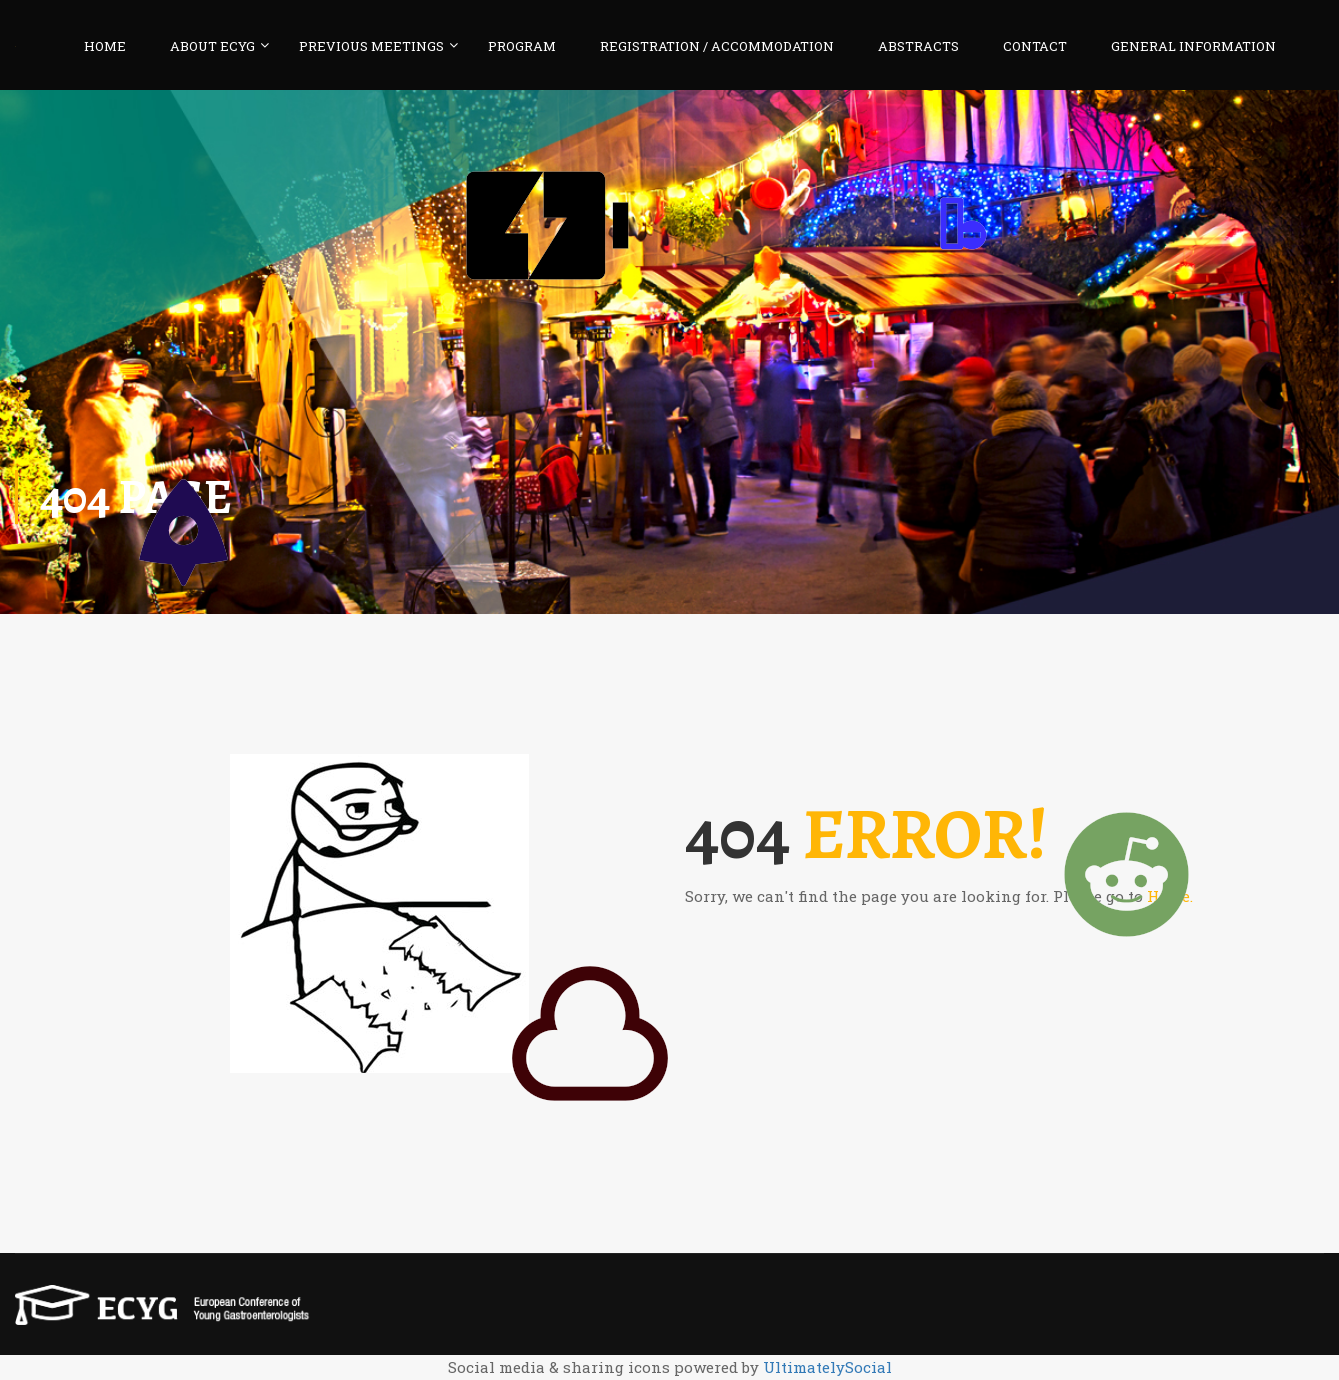 This screenshot has height=1380, width=1339. What do you see at coordinates (183, 530) in the screenshot?
I see `launch or start an application` at bounding box center [183, 530].